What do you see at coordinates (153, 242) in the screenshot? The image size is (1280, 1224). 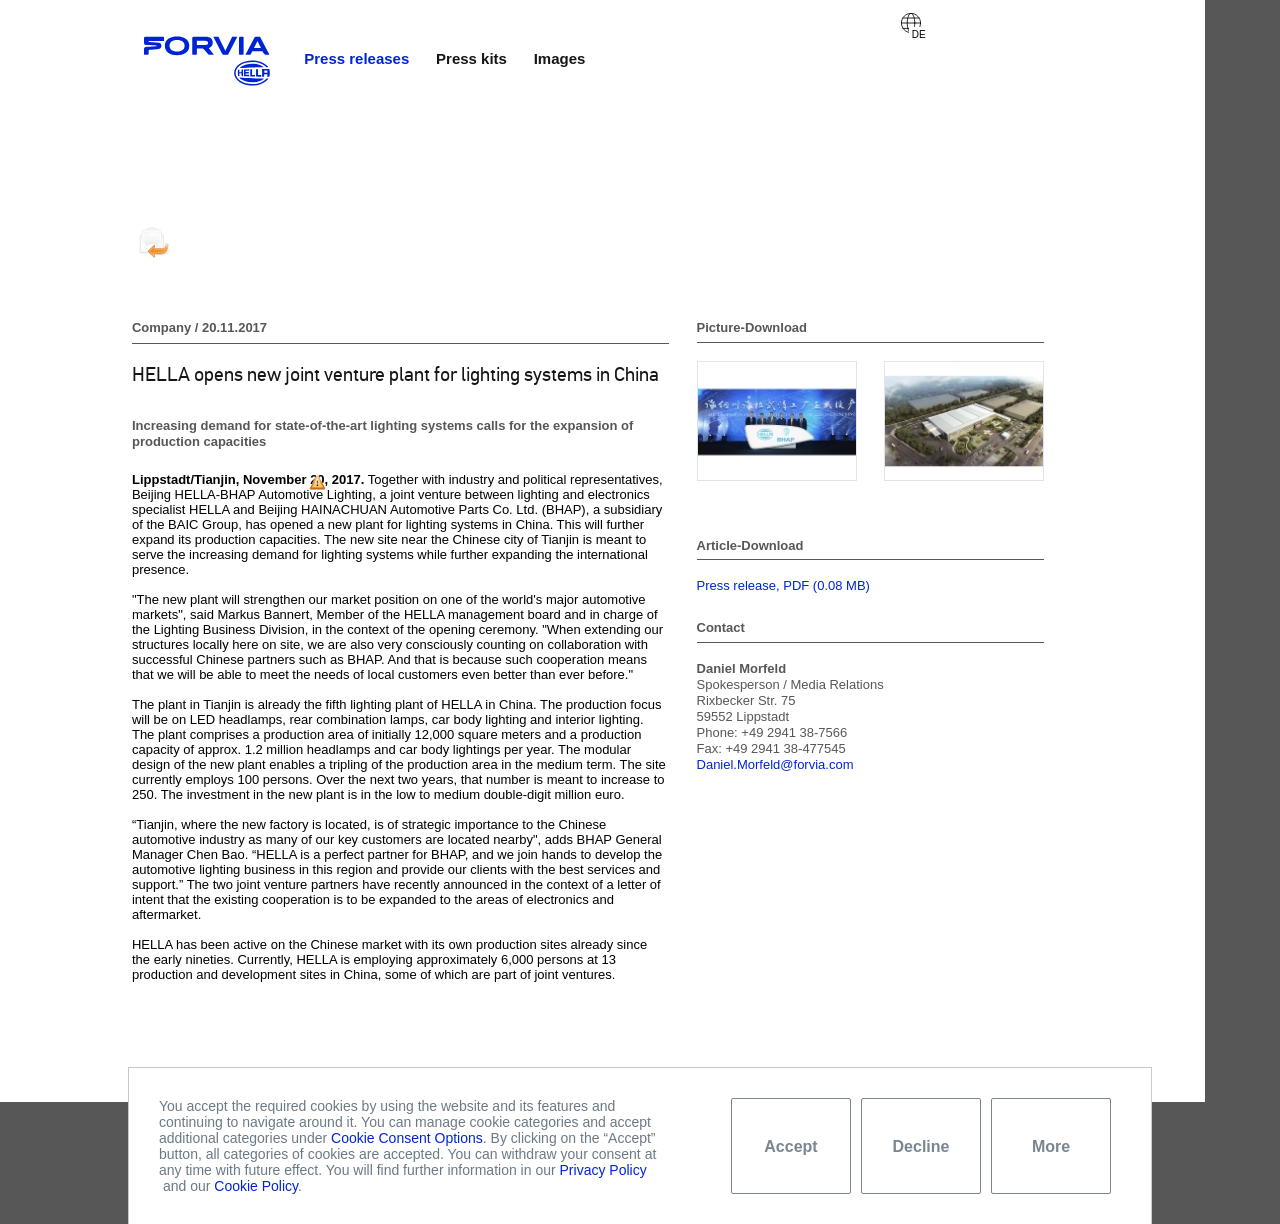 I see `indicates a replied email message` at bounding box center [153, 242].